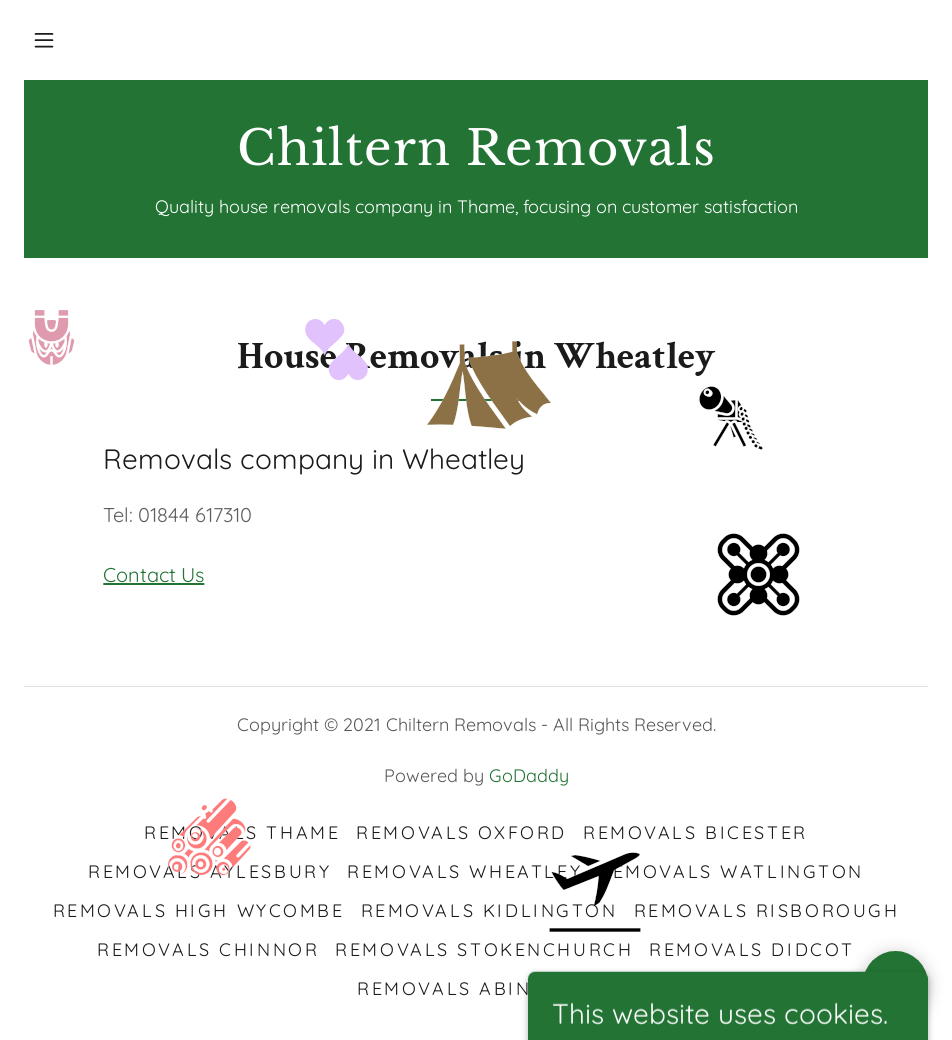 Image resolution: width=952 pixels, height=1040 pixels. I want to click on select machine gun weapon in game, so click(731, 418).